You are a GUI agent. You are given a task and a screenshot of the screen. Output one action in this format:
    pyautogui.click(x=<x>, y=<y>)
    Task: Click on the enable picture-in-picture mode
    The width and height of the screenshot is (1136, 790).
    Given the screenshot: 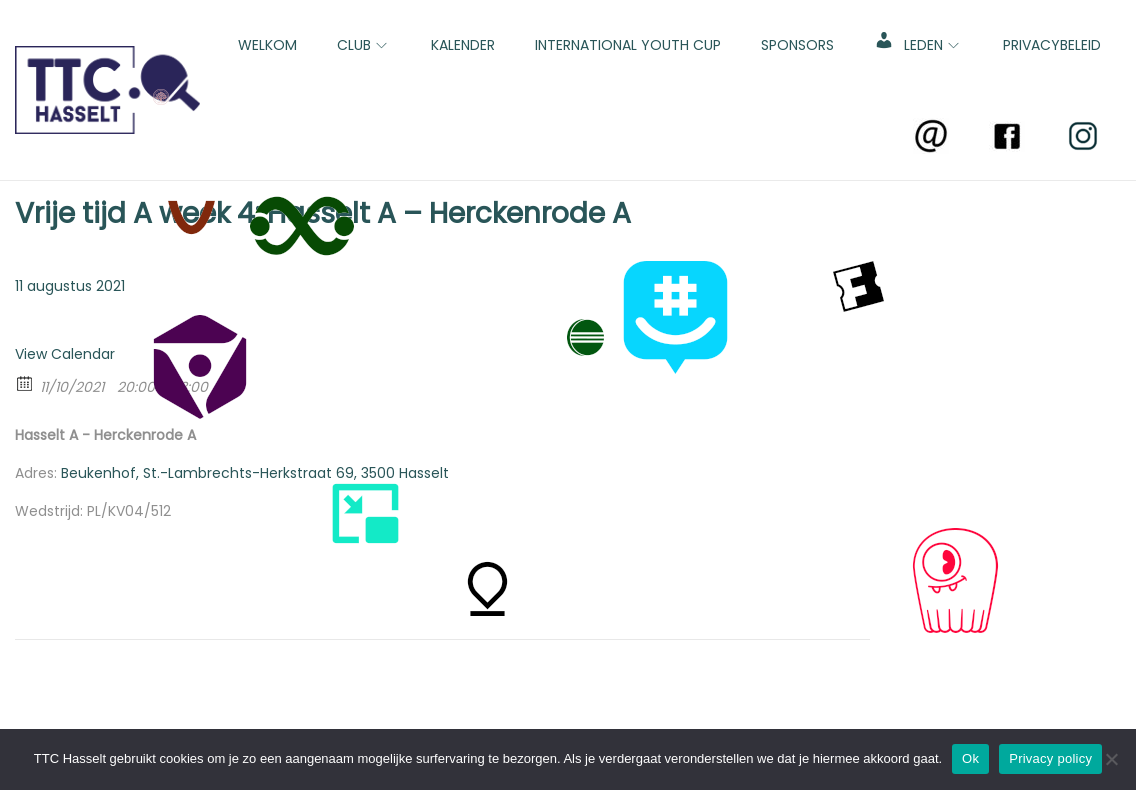 What is the action you would take?
    pyautogui.click(x=365, y=513)
    